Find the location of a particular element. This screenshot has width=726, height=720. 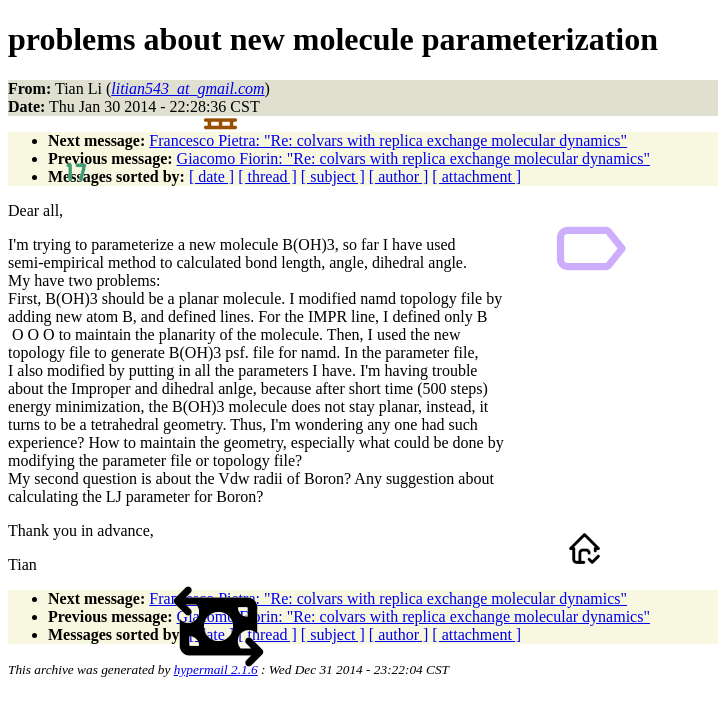

home address verified or confirmed is located at coordinates (584, 548).